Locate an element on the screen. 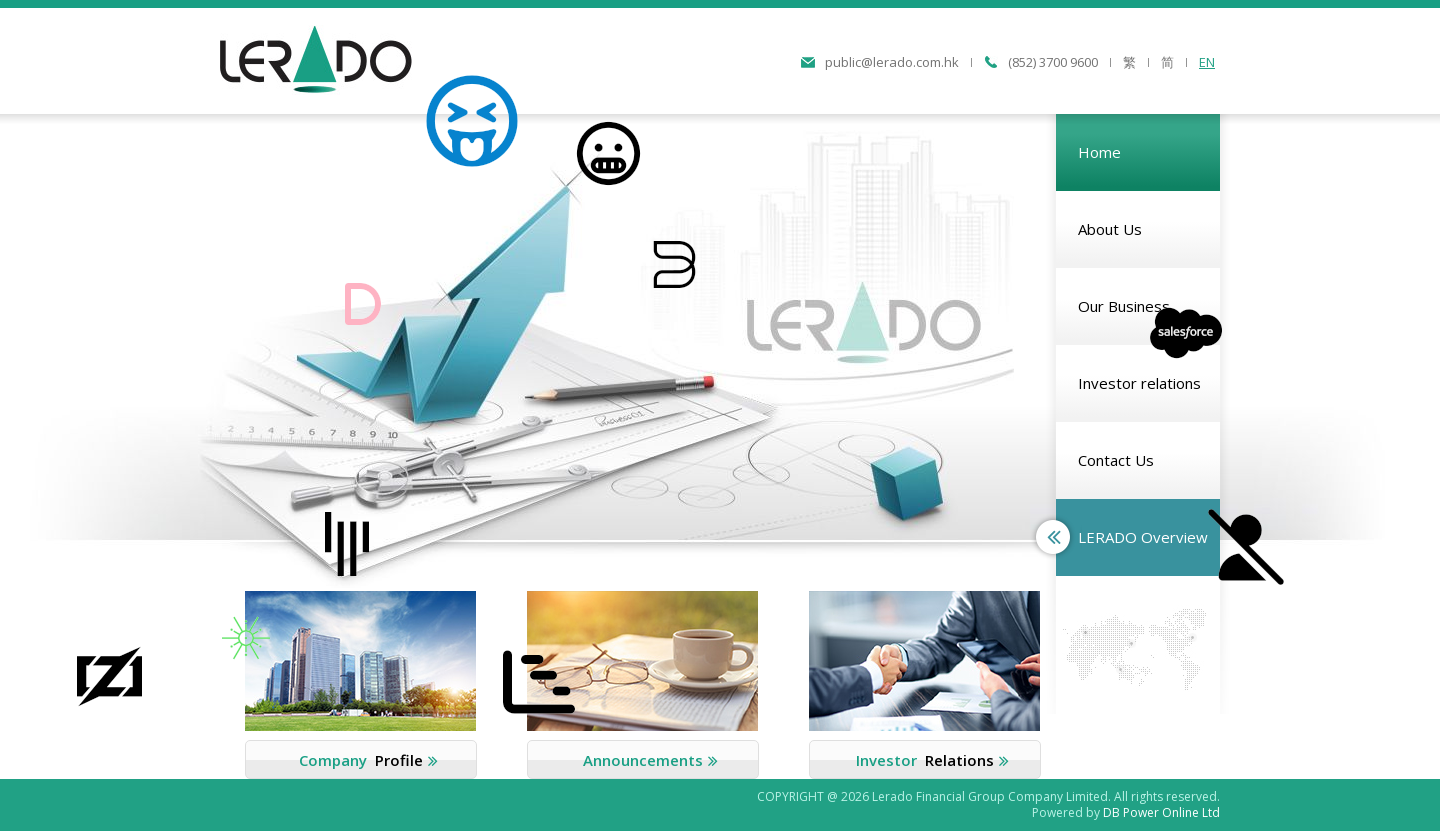  open salesforce CRM application is located at coordinates (1186, 333).